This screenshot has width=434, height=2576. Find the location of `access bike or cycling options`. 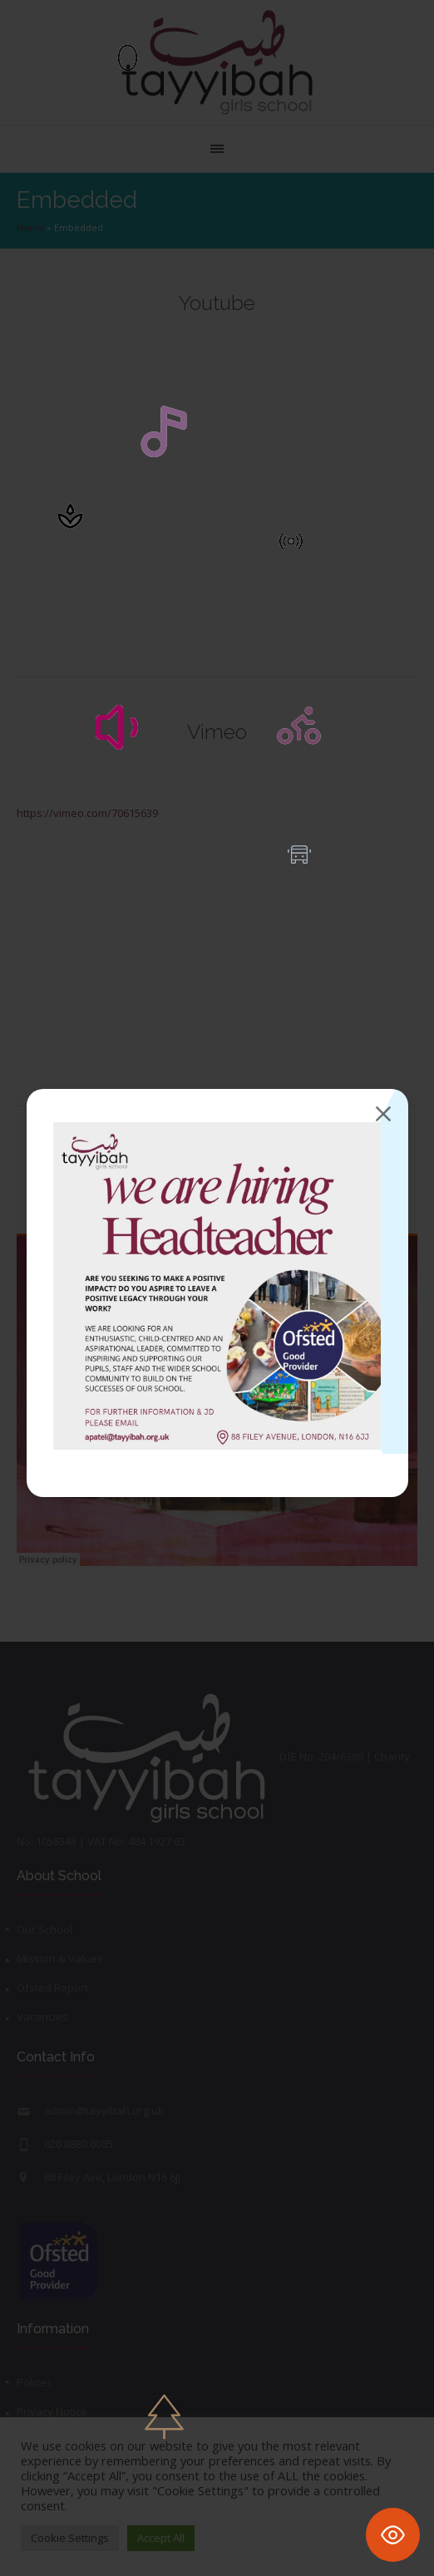

access bike or cycling options is located at coordinates (298, 724).